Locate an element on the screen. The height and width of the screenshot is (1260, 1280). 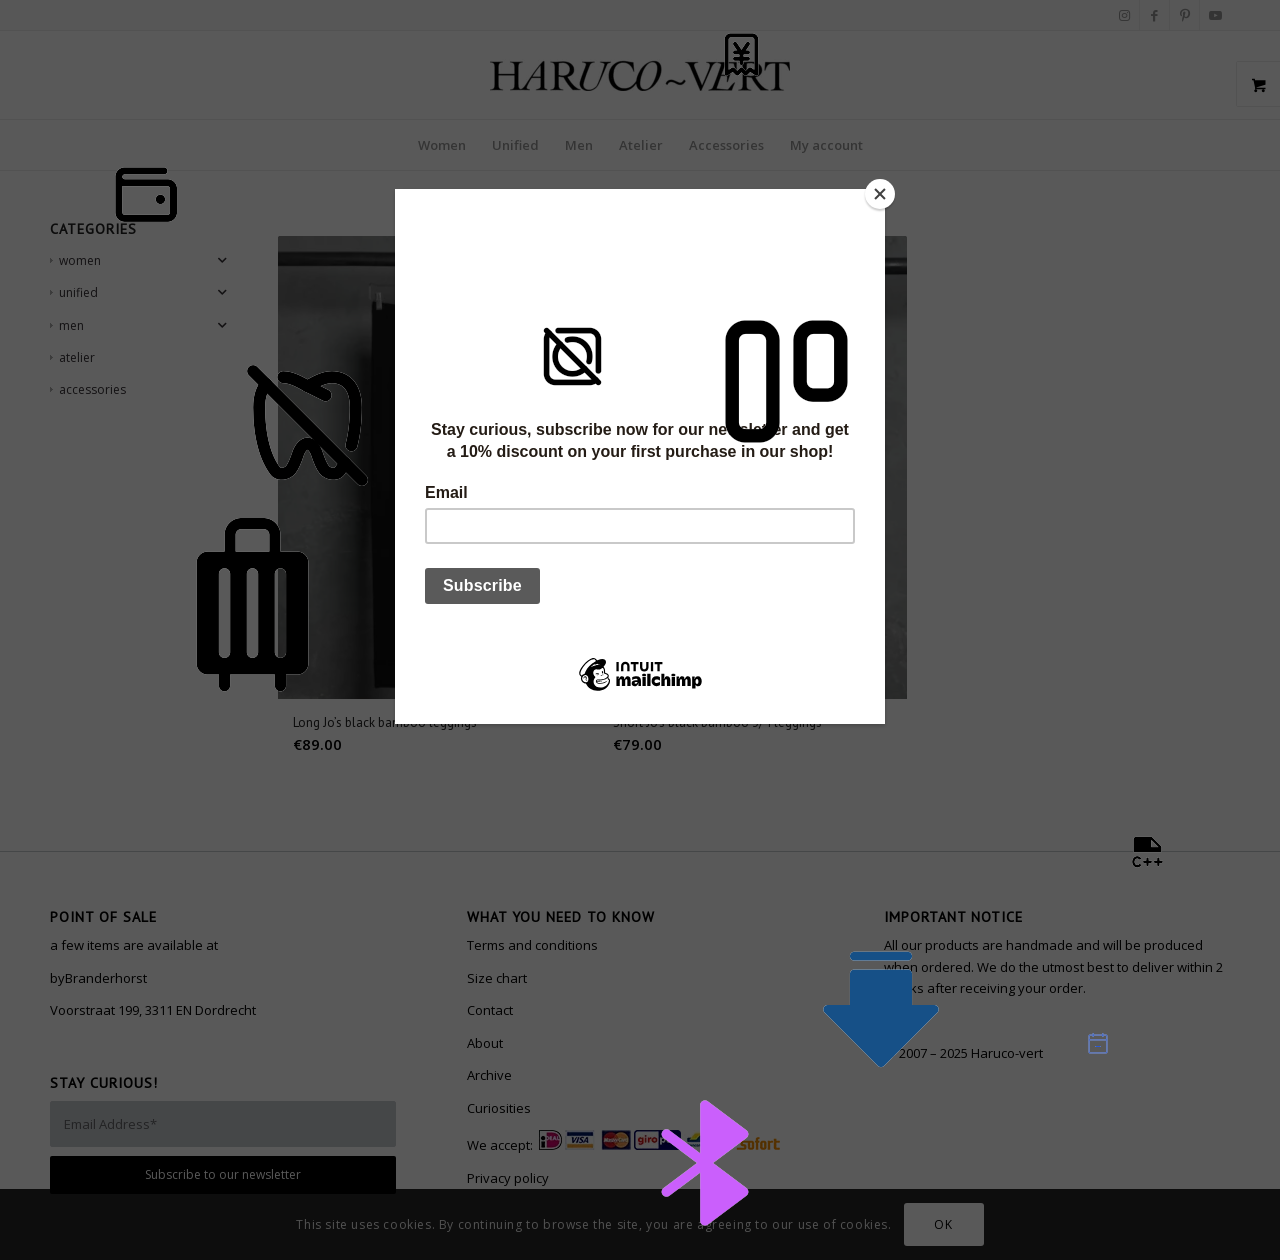
access travel or trip planning features is located at coordinates (252, 607).